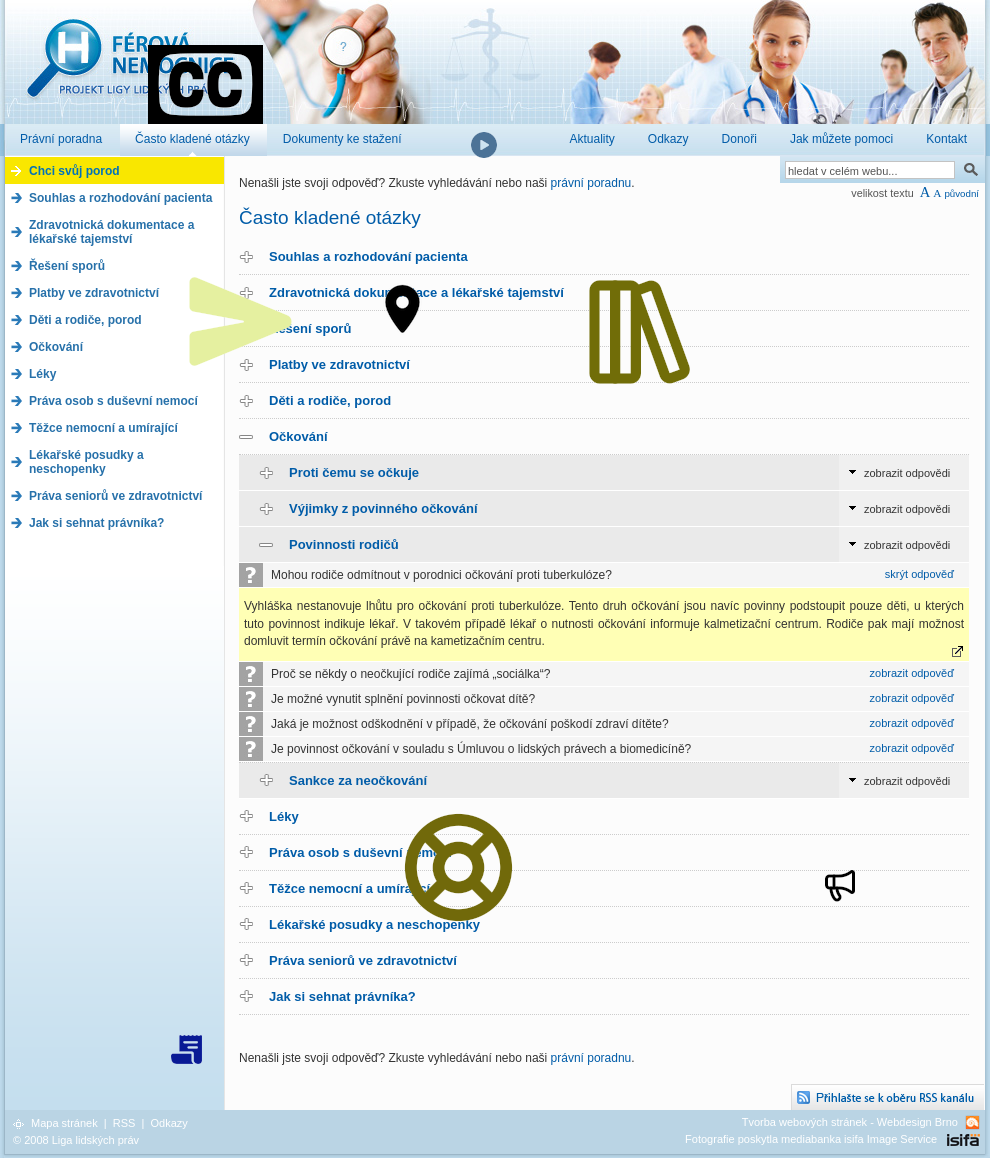 This screenshot has width=990, height=1158. I want to click on make an announcement or broadcast, so click(840, 885).